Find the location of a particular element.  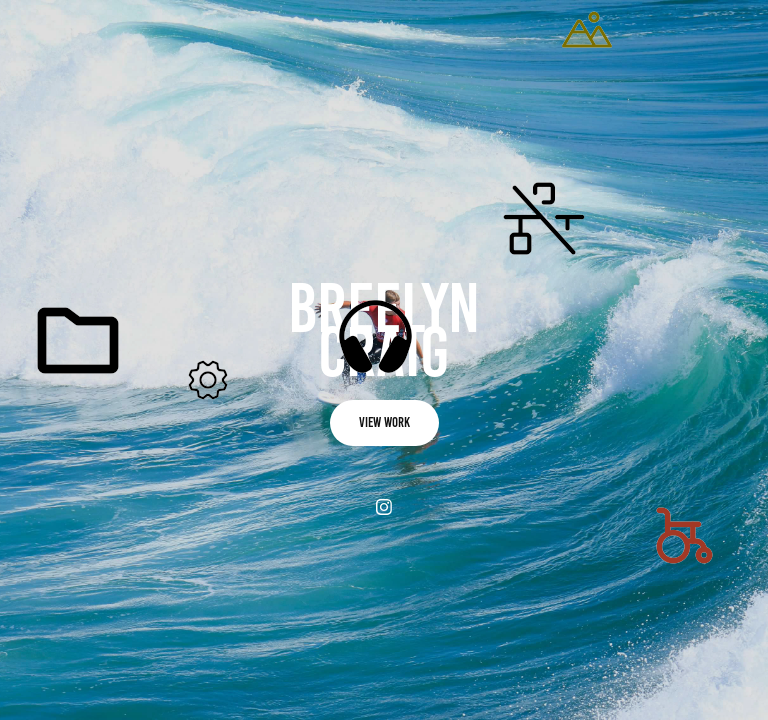

indicates wheelchair accessibility available is located at coordinates (684, 535).